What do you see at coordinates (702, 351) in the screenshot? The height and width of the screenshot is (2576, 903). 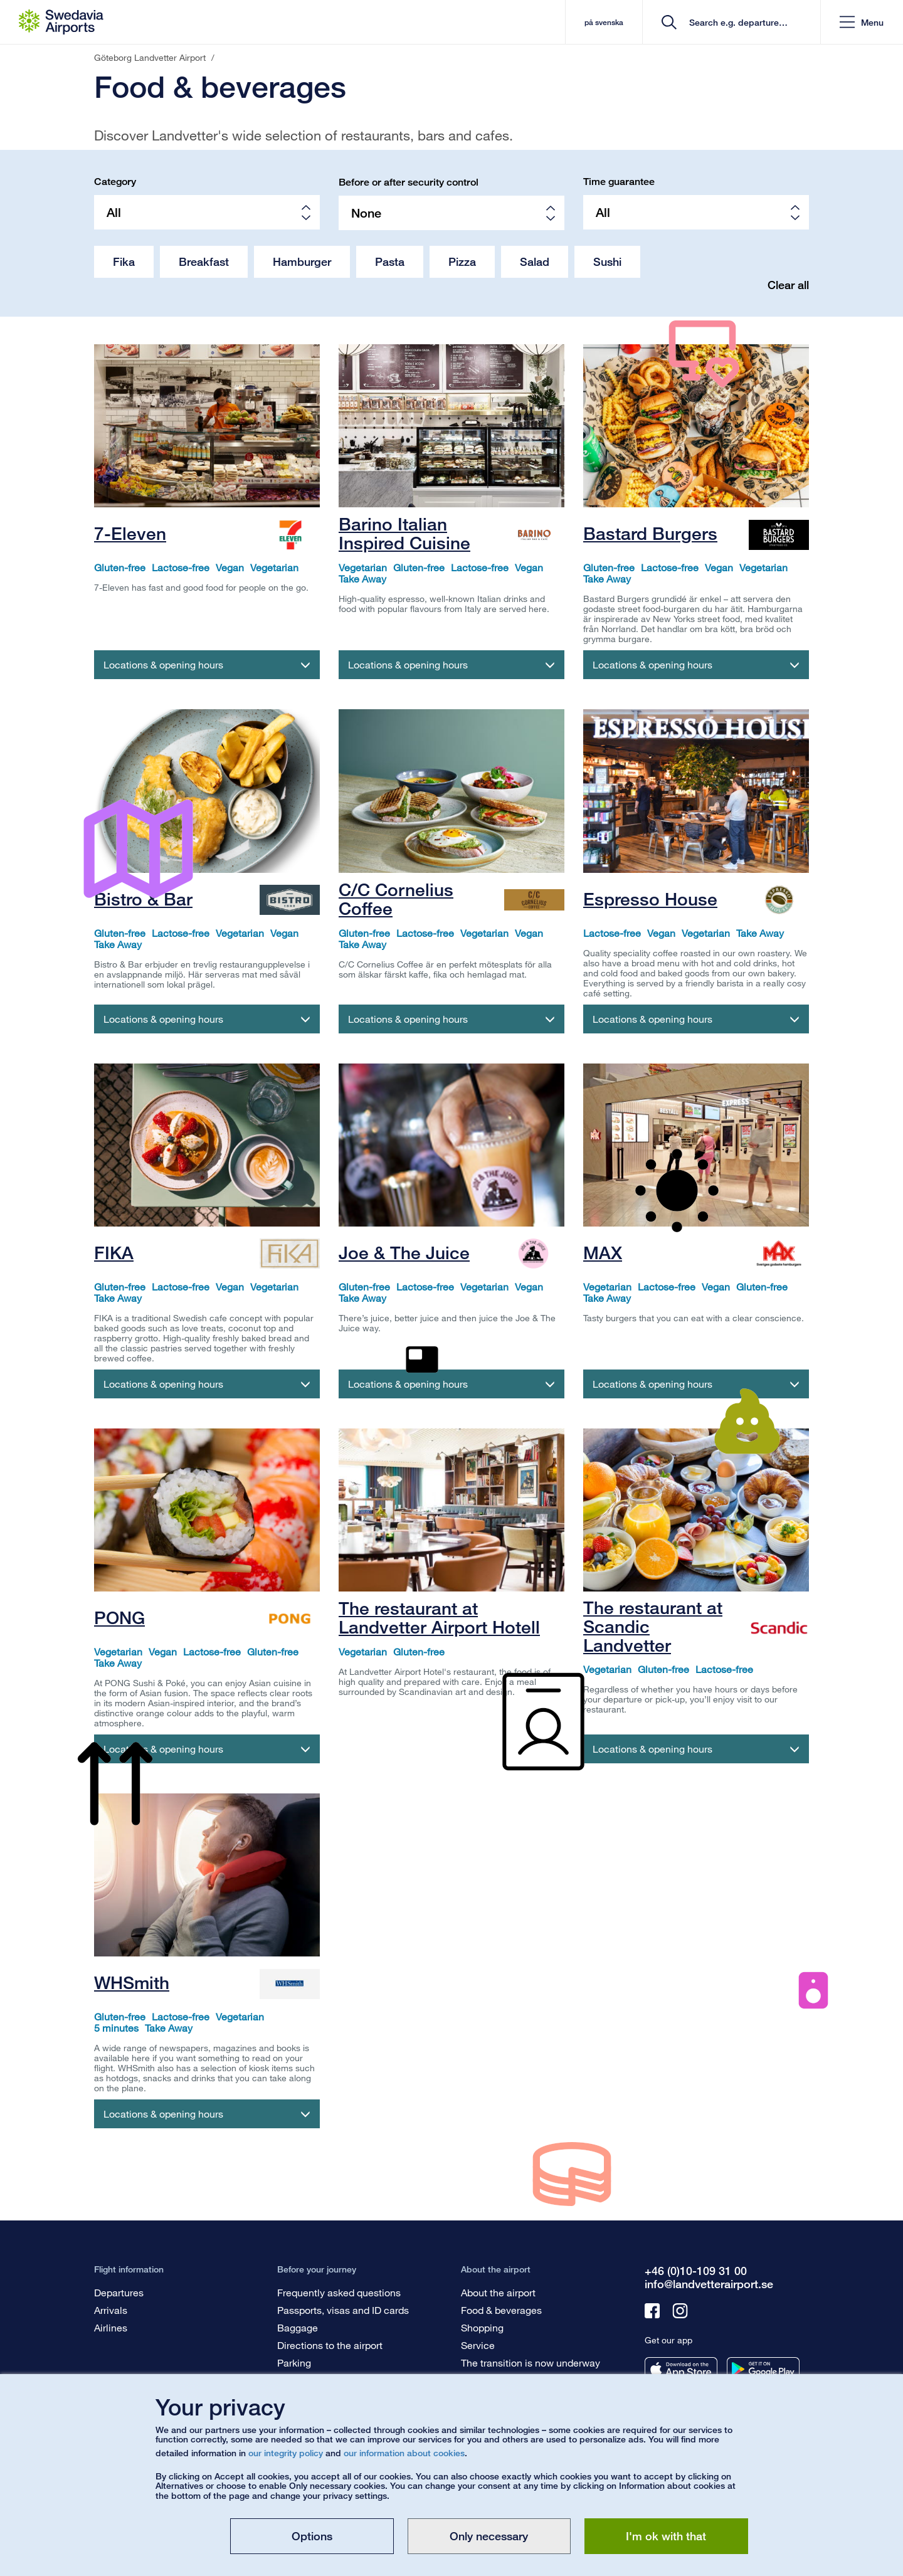 I see `add device to favorites` at bounding box center [702, 351].